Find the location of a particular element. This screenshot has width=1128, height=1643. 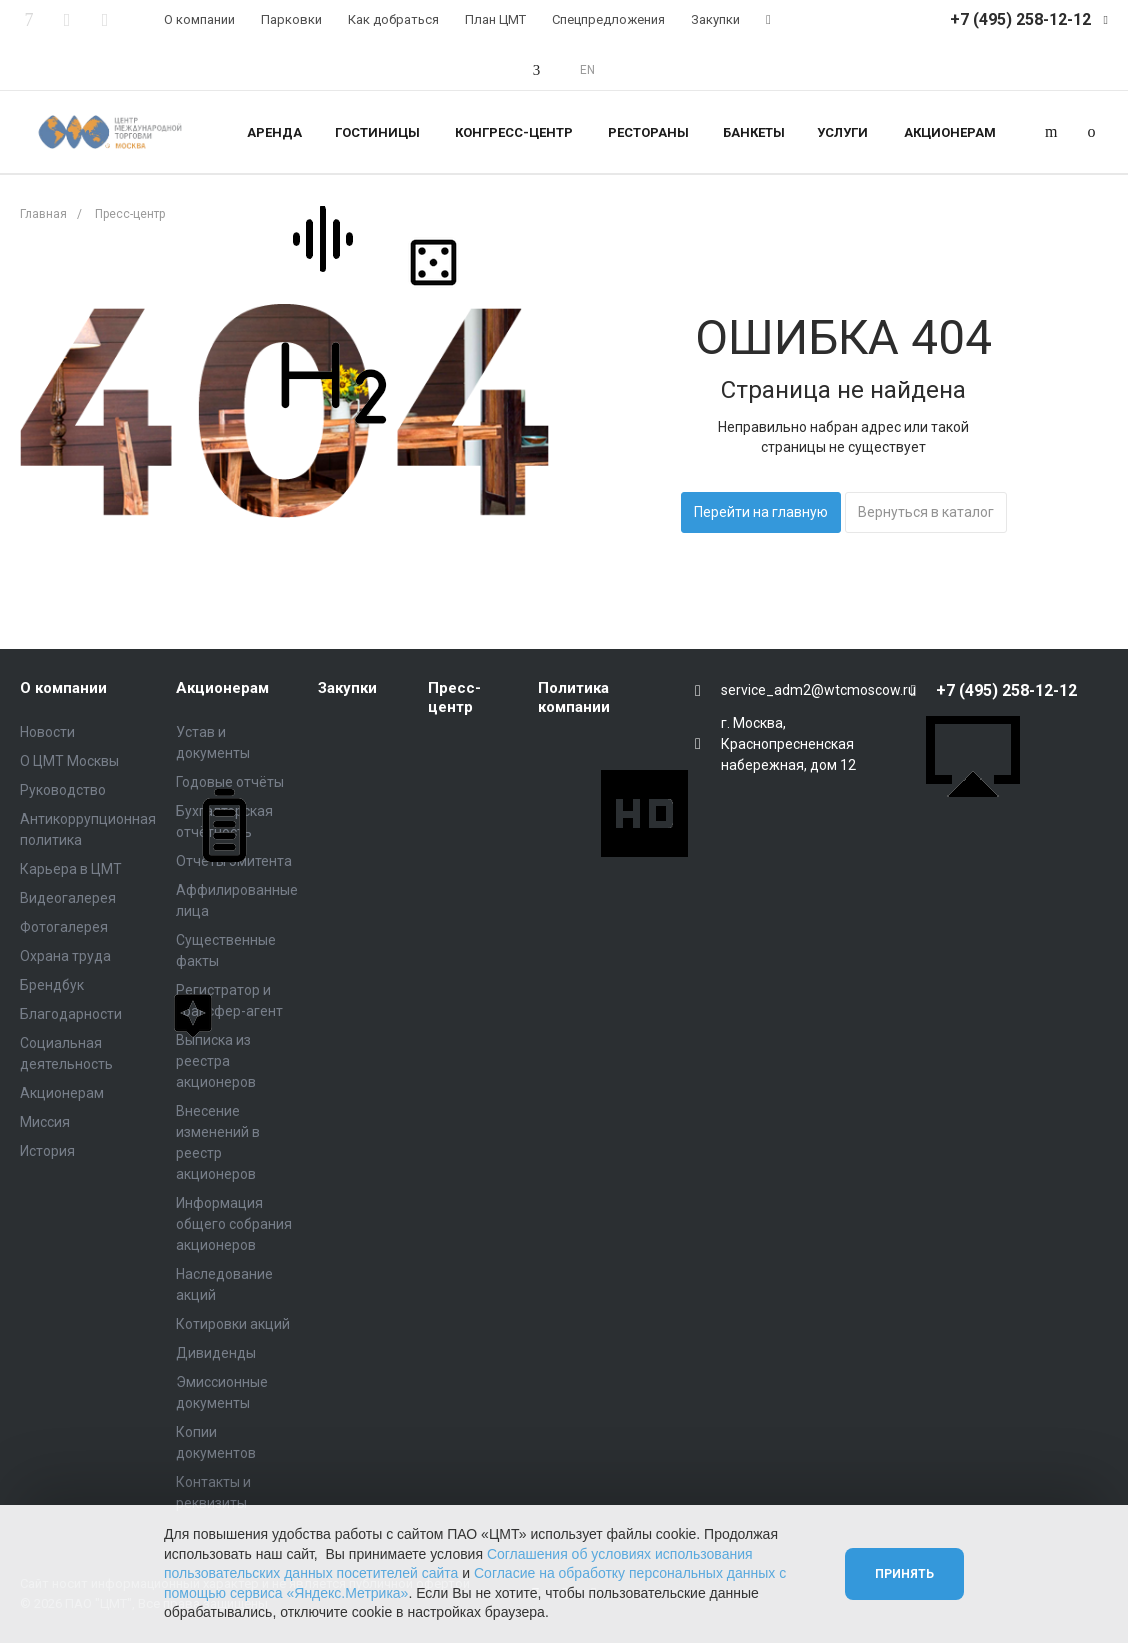

indicates battery is fully charged is located at coordinates (224, 825).